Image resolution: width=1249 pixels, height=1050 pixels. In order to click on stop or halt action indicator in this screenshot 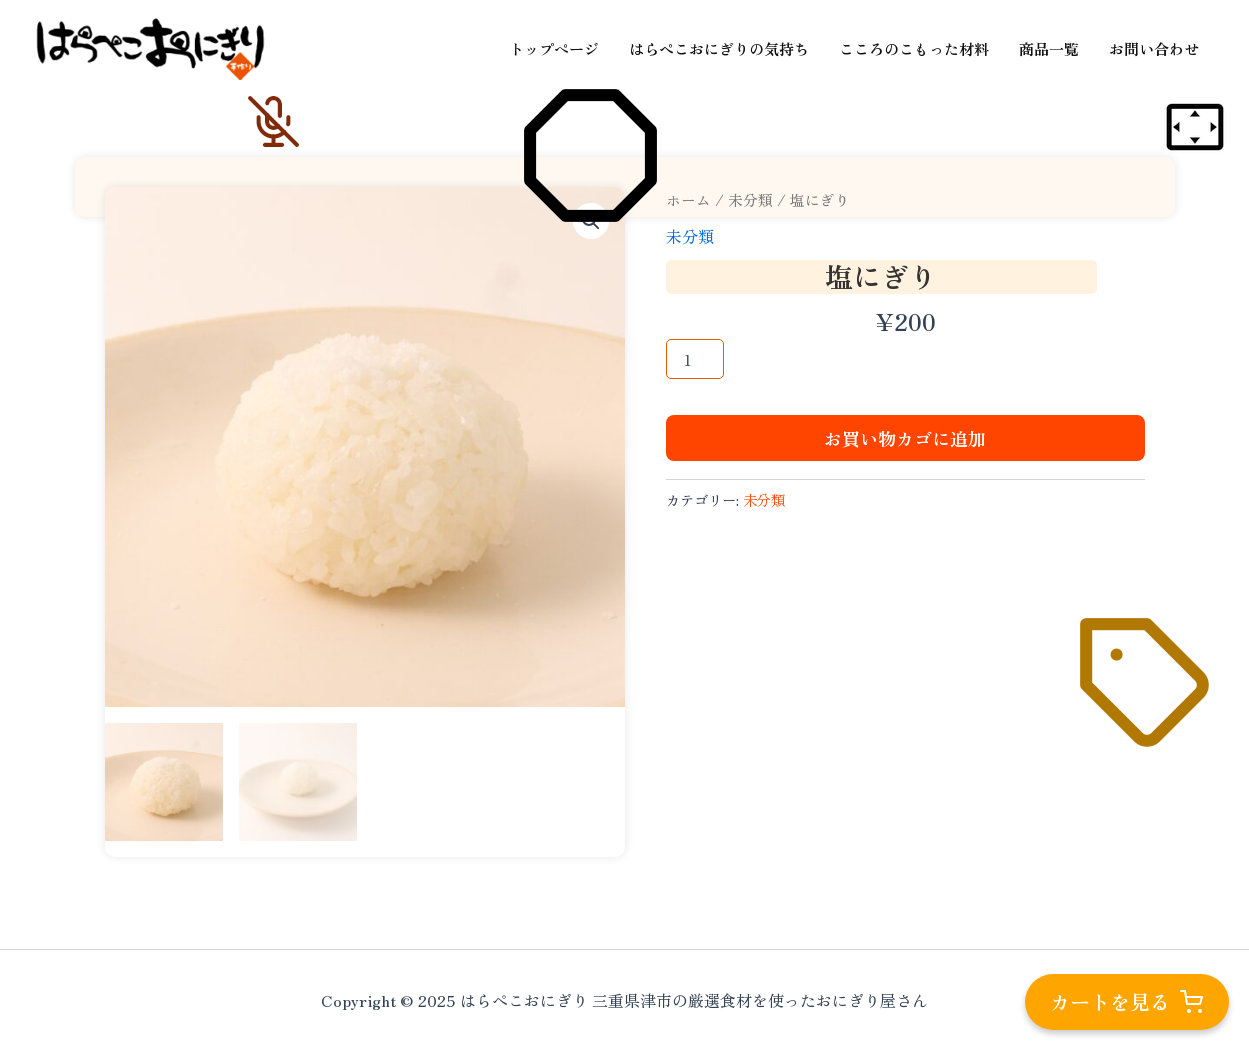, I will do `click(590, 155)`.